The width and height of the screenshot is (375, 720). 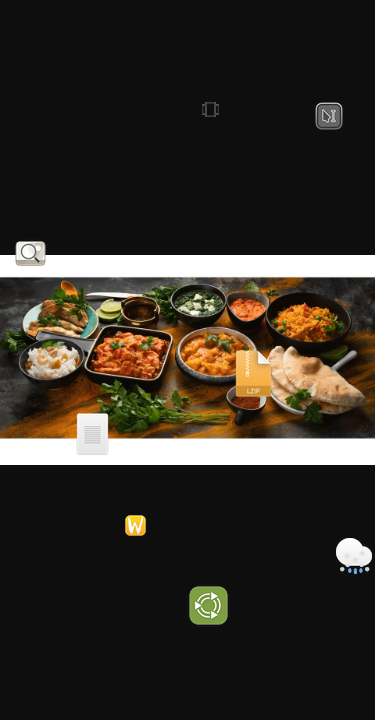 What do you see at coordinates (329, 116) in the screenshot?
I see `open cursor and pointer preferences` at bounding box center [329, 116].